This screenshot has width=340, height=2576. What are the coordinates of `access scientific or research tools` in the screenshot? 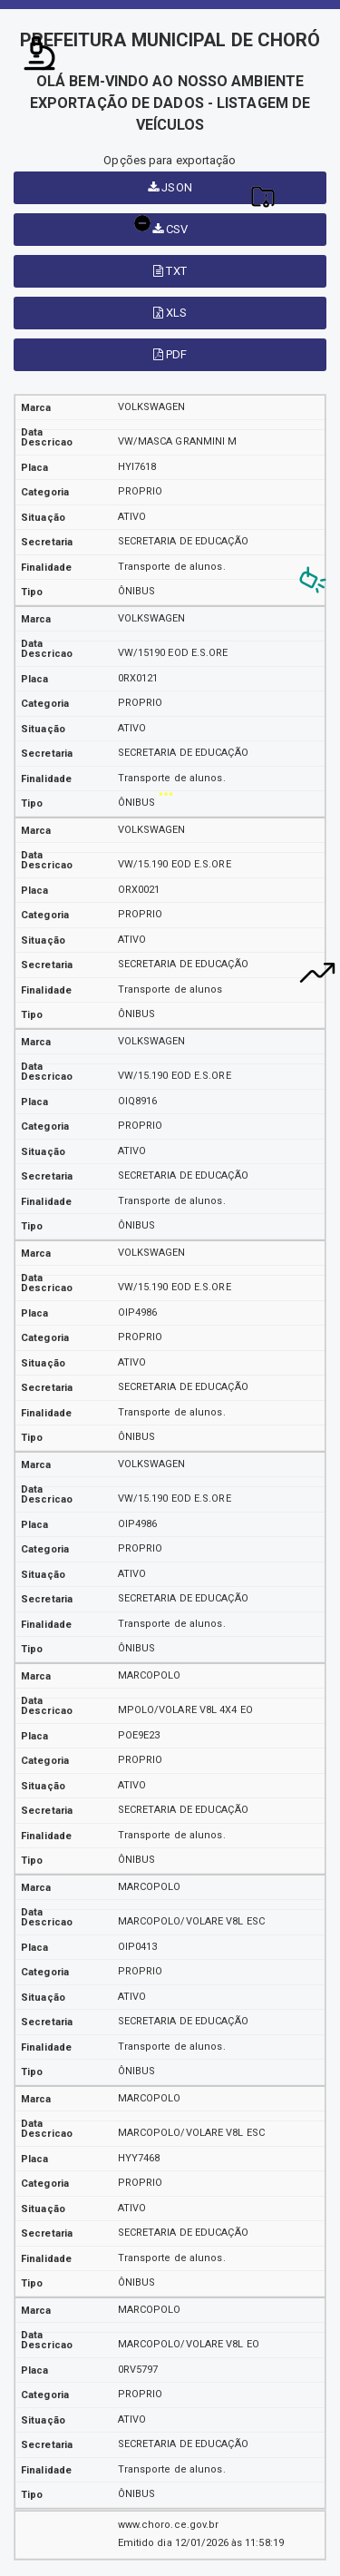 It's located at (39, 53).